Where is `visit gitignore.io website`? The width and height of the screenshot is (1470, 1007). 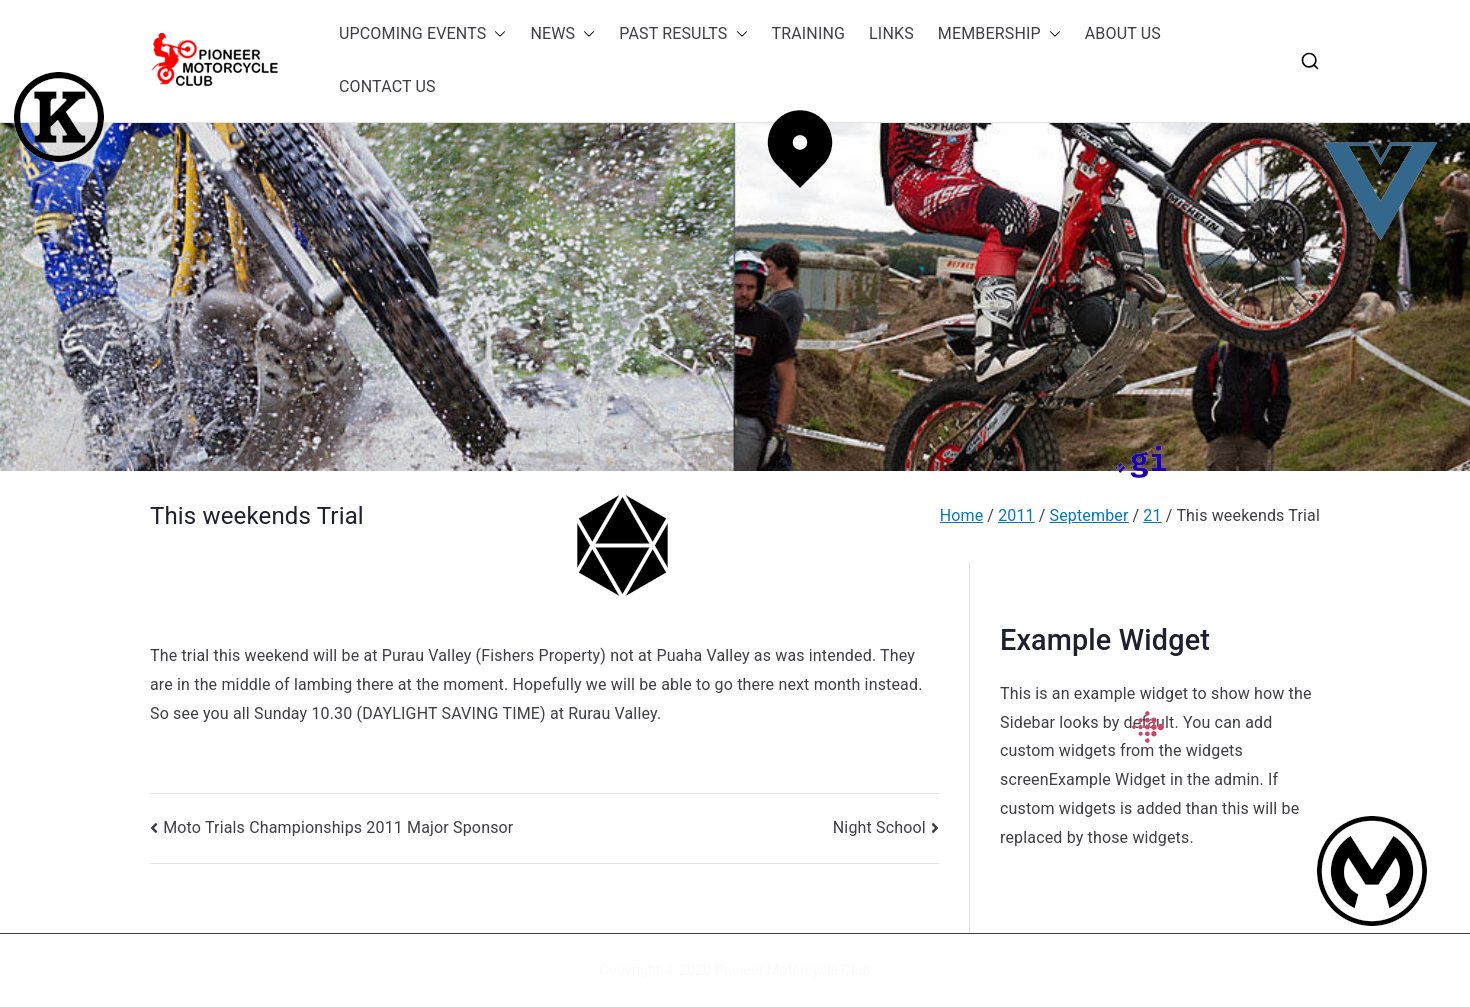
visit gitignore.io website is located at coordinates (1140, 461).